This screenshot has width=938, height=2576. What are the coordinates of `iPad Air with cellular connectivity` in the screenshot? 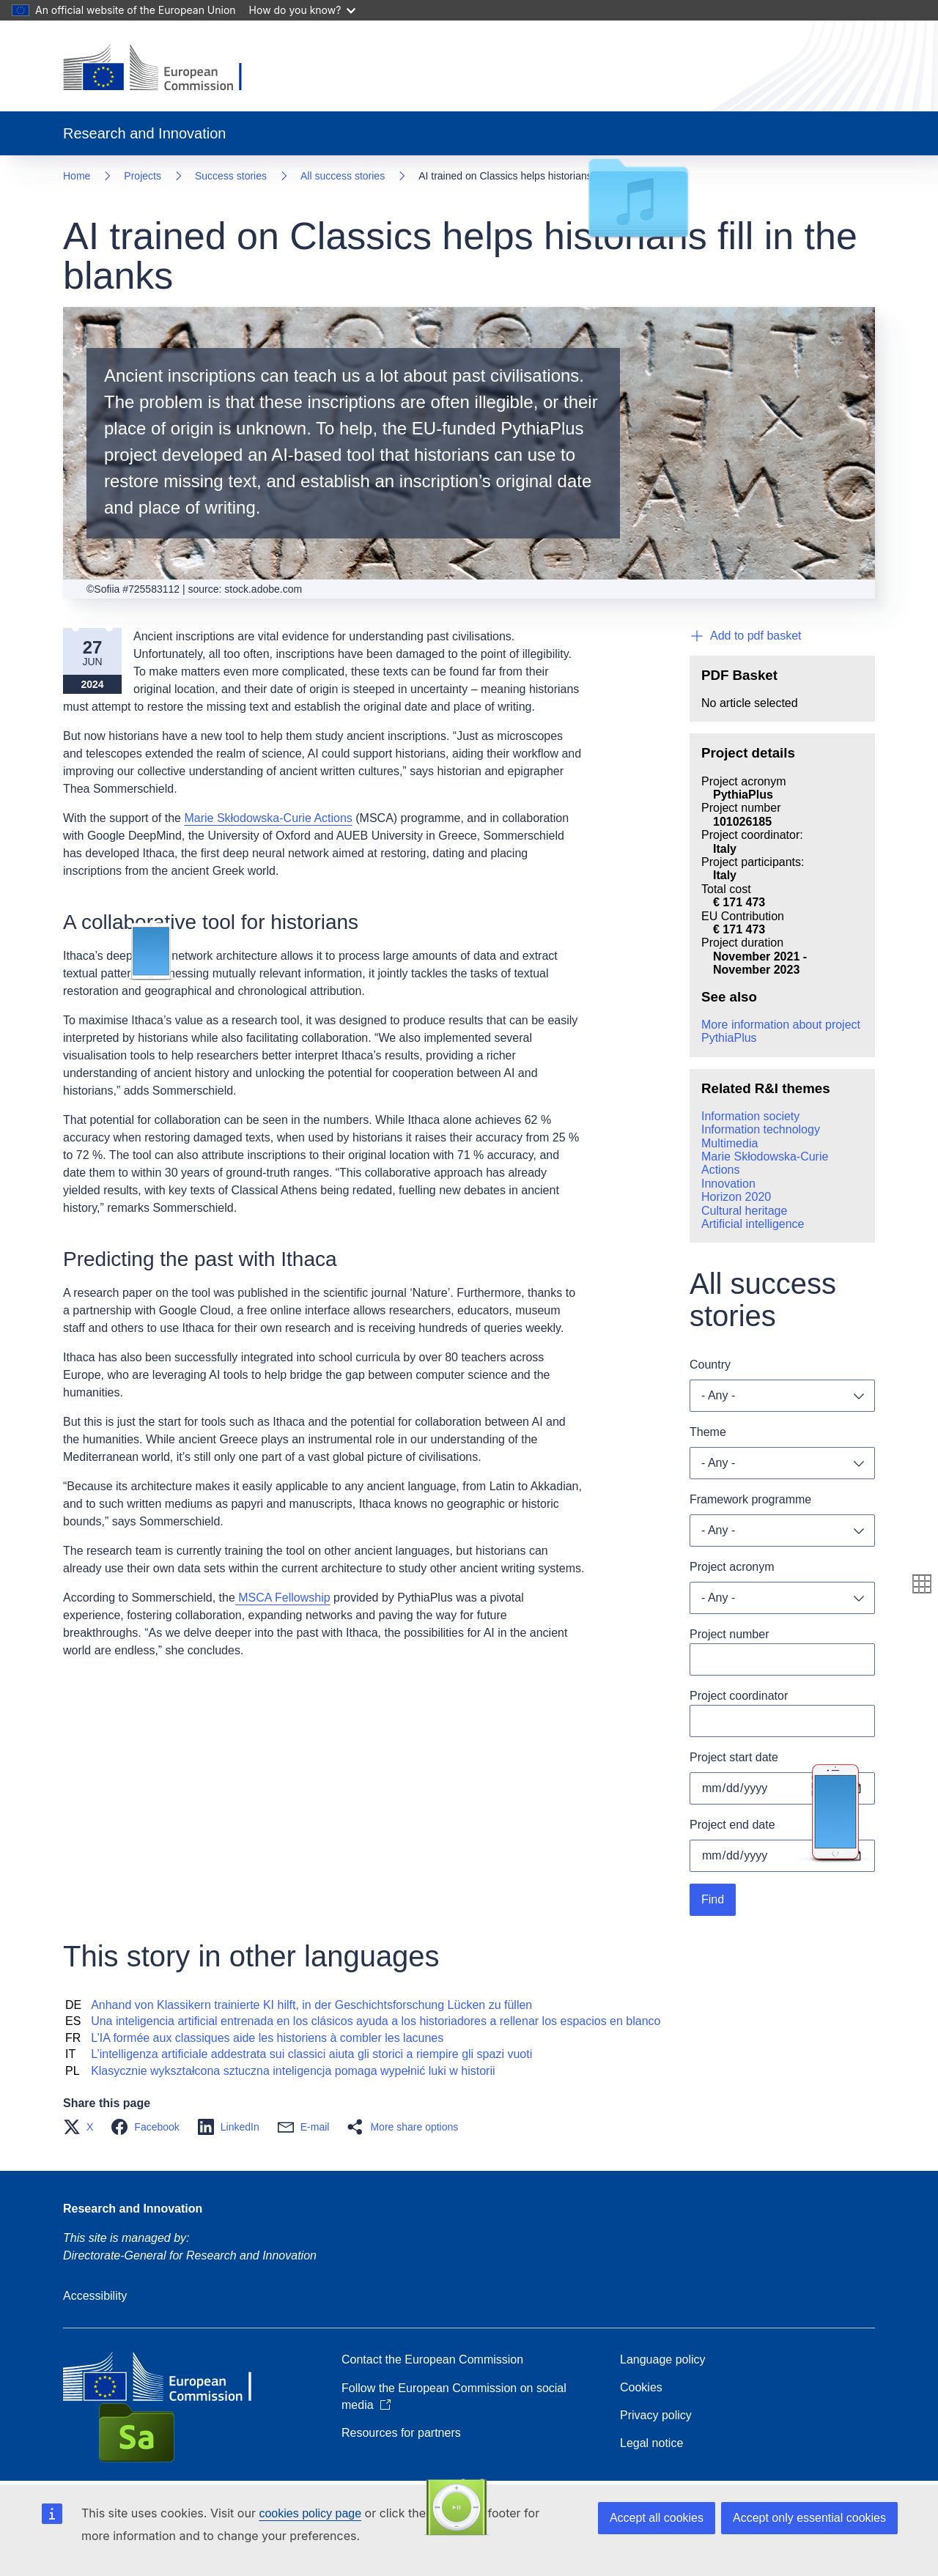 It's located at (151, 952).